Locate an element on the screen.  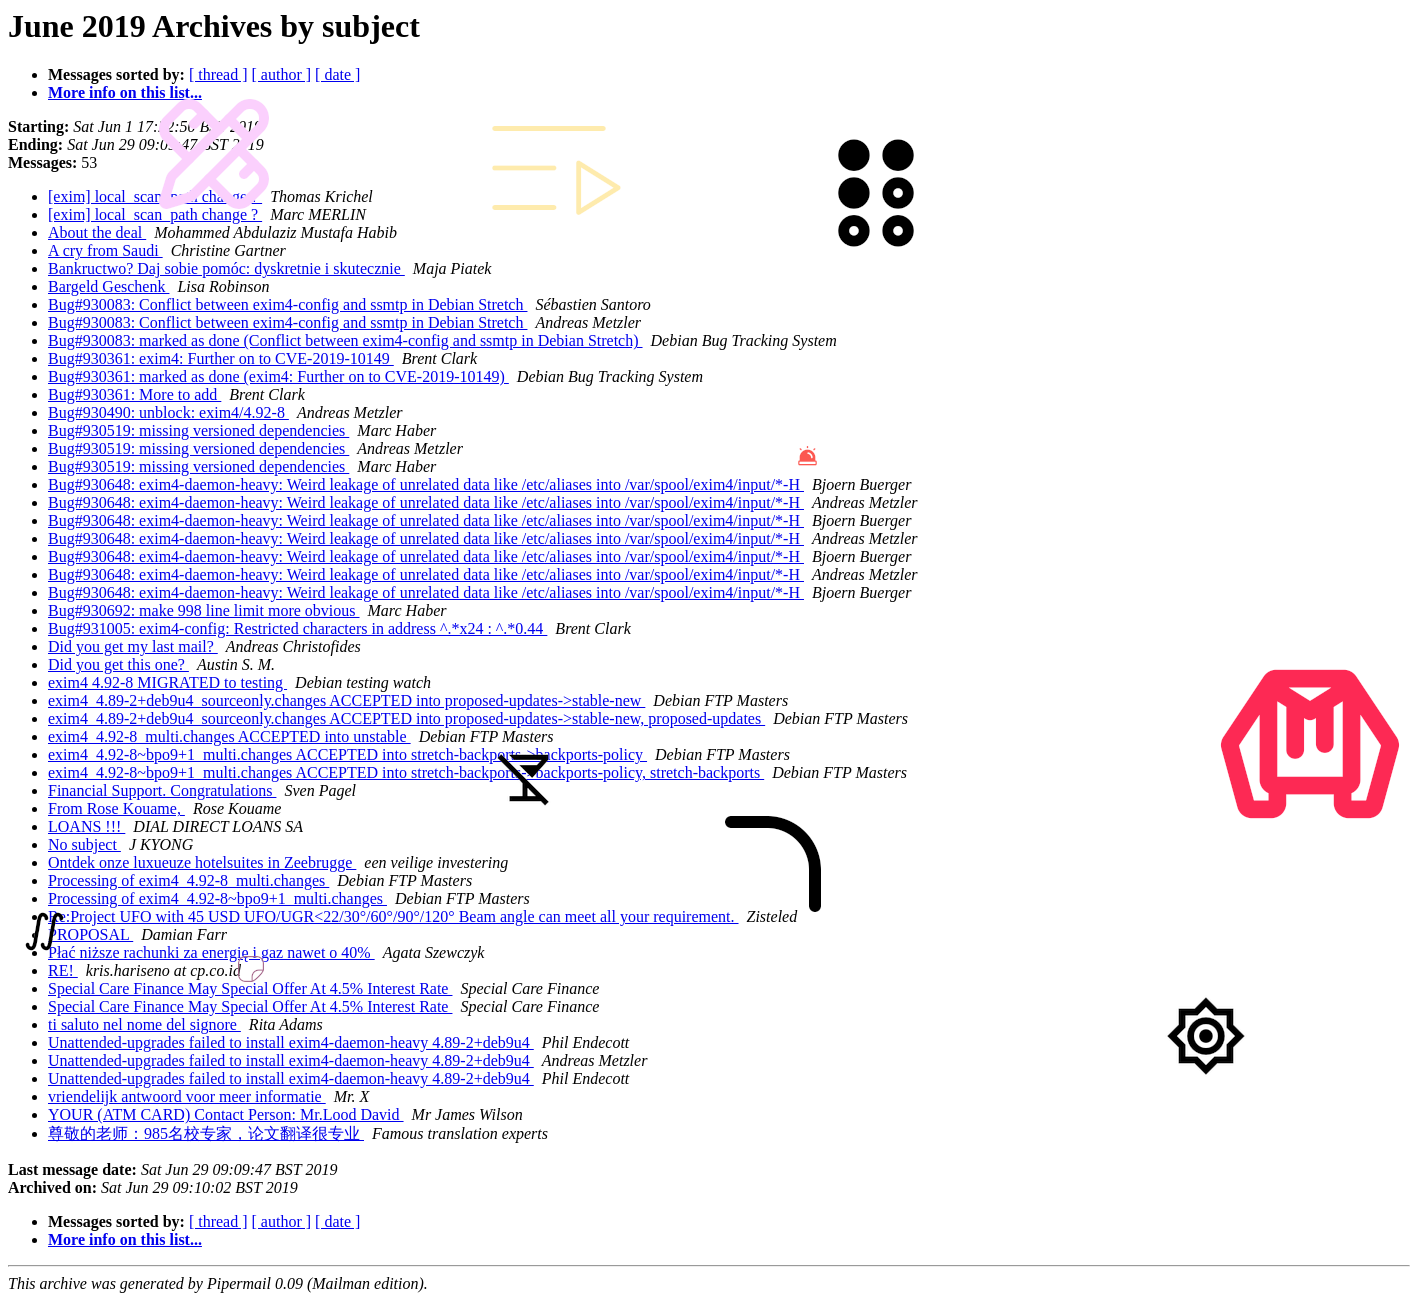
adjust screen brightness is located at coordinates (1206, 1036).